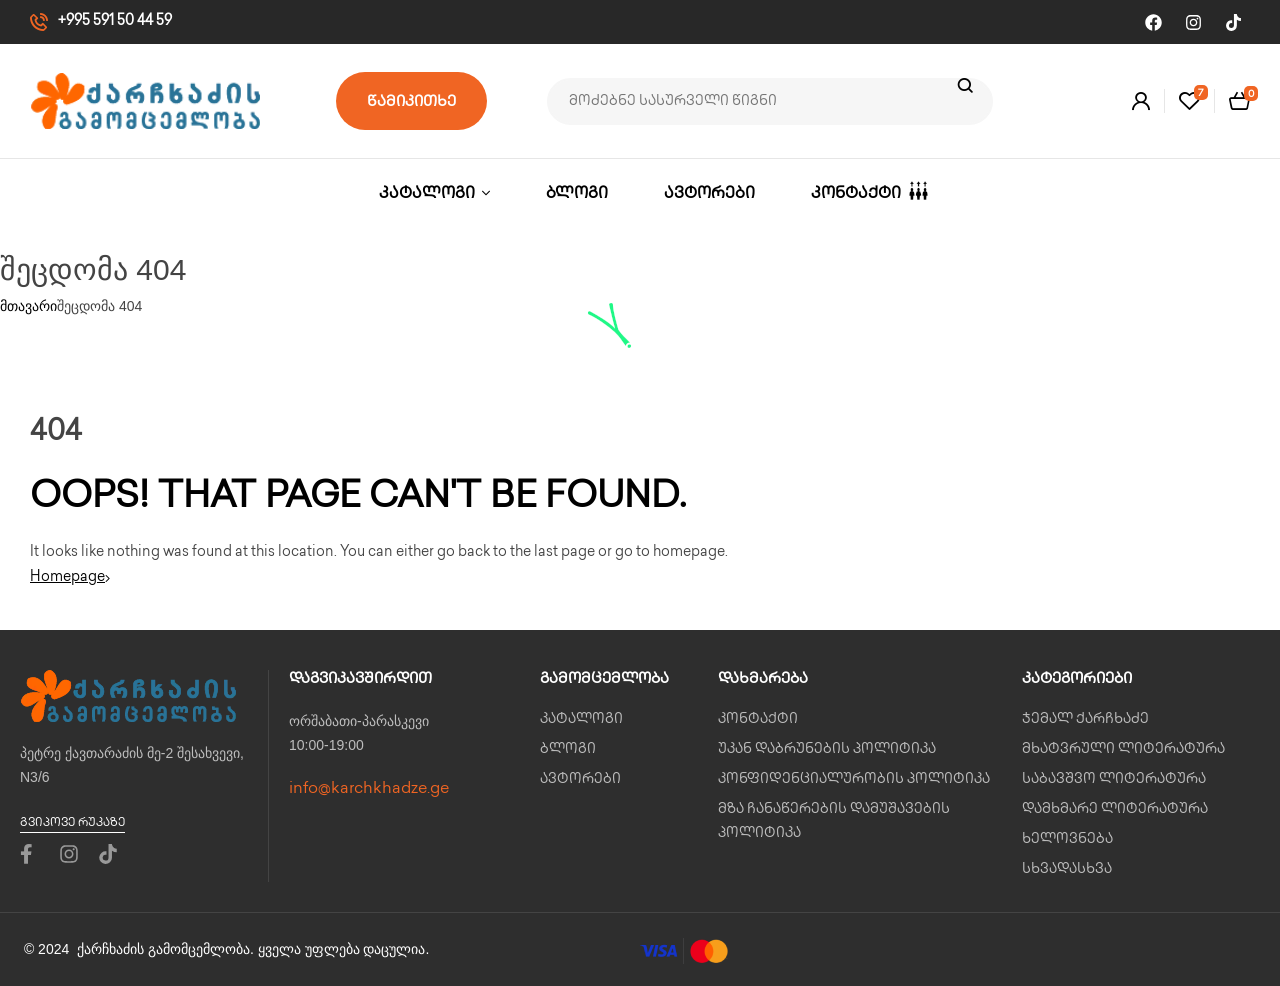  What do you see at coordinates (918, 190) in the screenshot?
I see `upgrade your team or group members` at bounding box center [918, 190].